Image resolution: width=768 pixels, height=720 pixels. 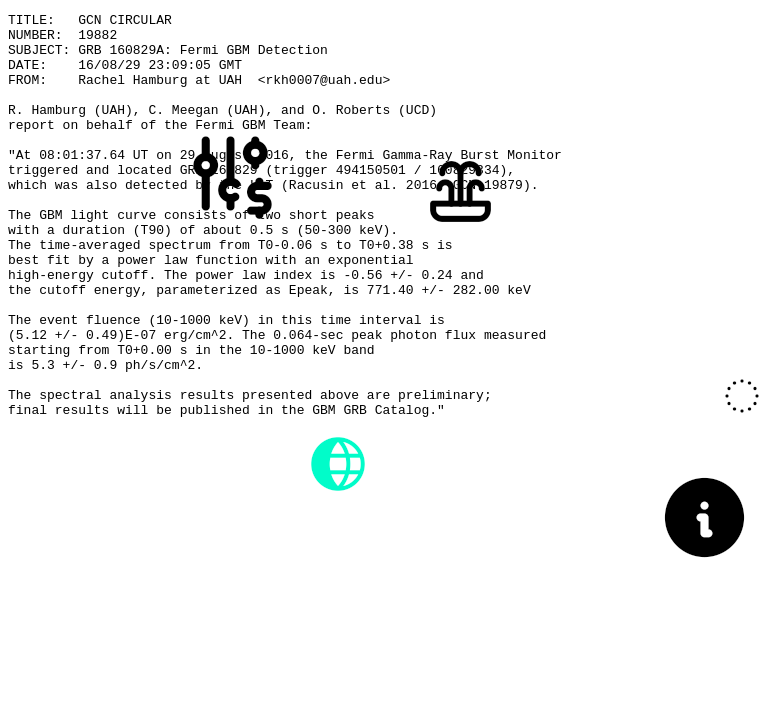 What do you see at coordinates (460, 191) in the screenshot?
I see `locate nearby fountains or water features` at bounding box center [460, 191].